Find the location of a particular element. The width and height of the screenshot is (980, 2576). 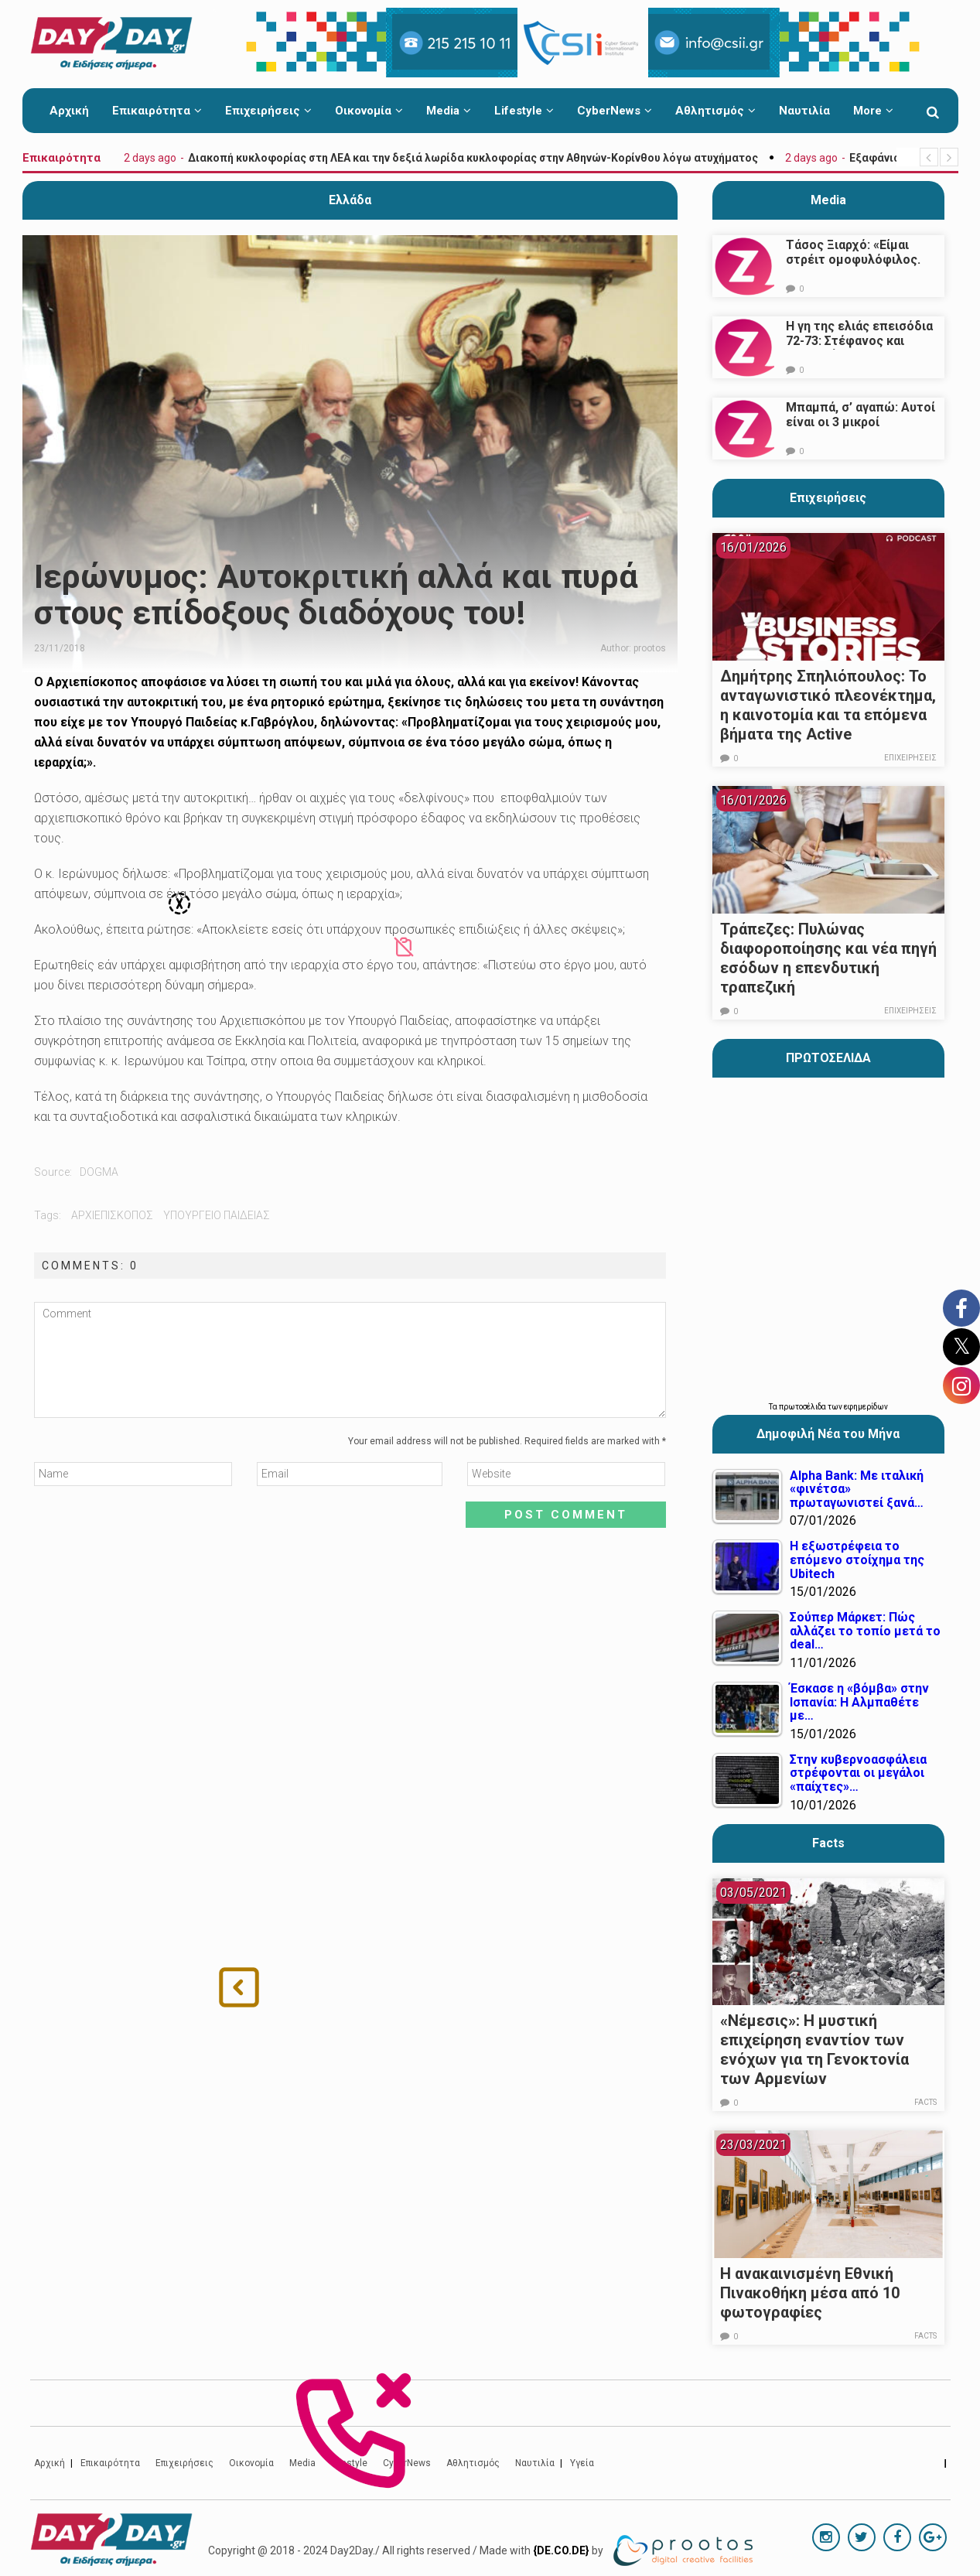

navigate to the previous page or screen is located at coordinates (239, 1987).